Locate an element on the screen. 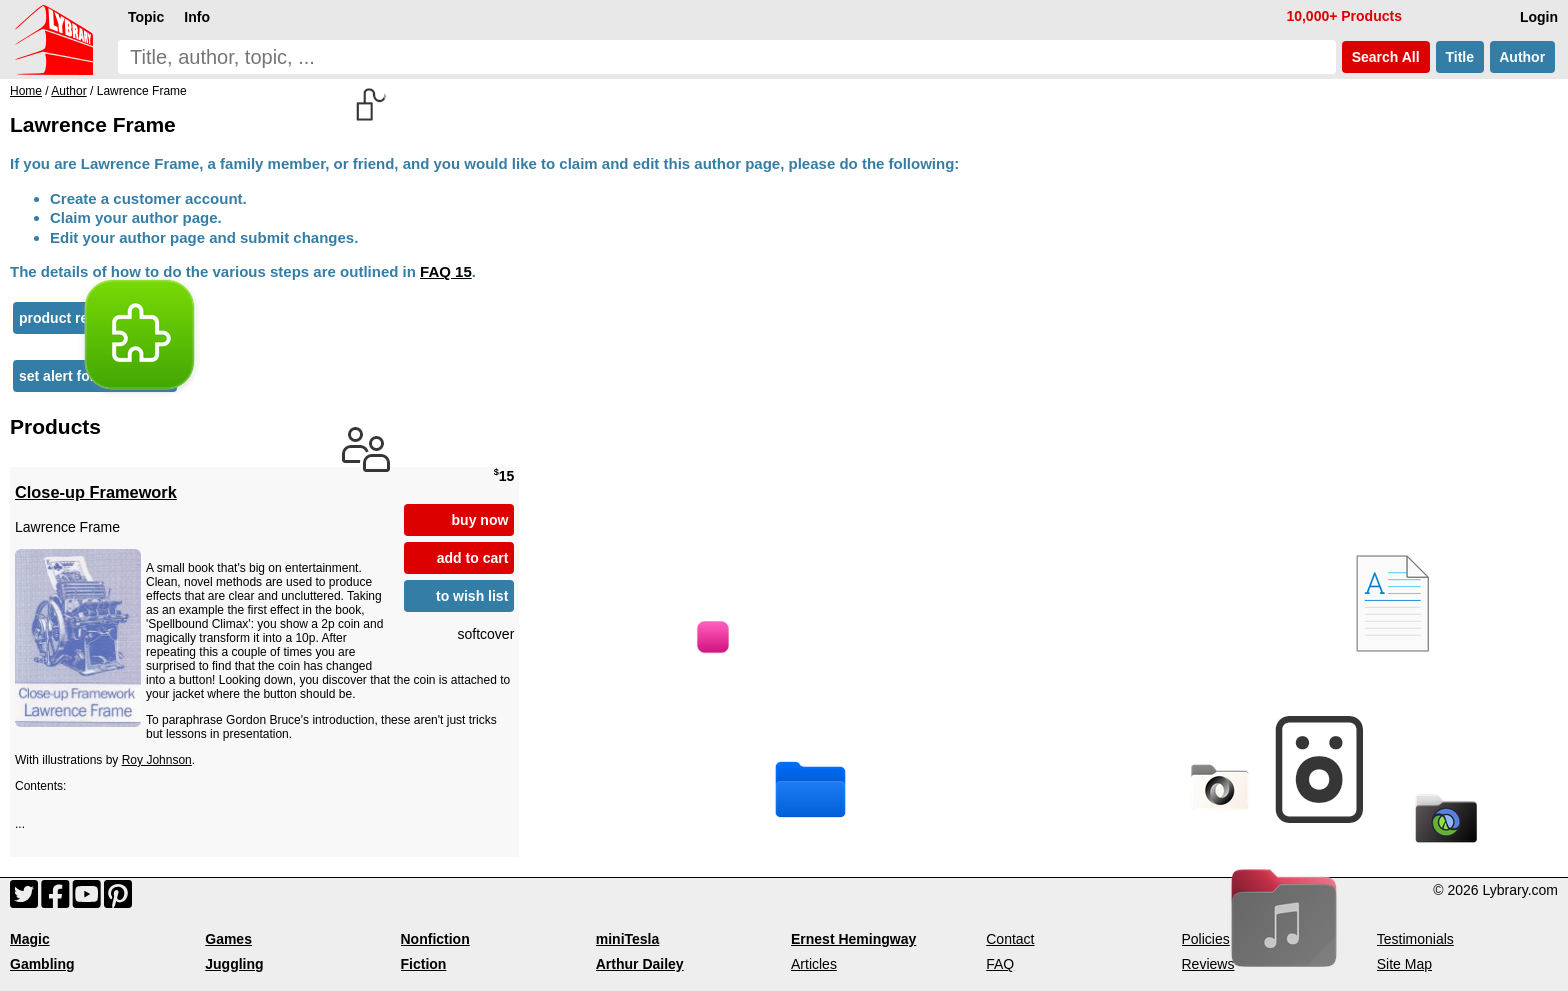 This screenshot has width=1568, height=991. open your music folder is located at coordinates (1284, 918).